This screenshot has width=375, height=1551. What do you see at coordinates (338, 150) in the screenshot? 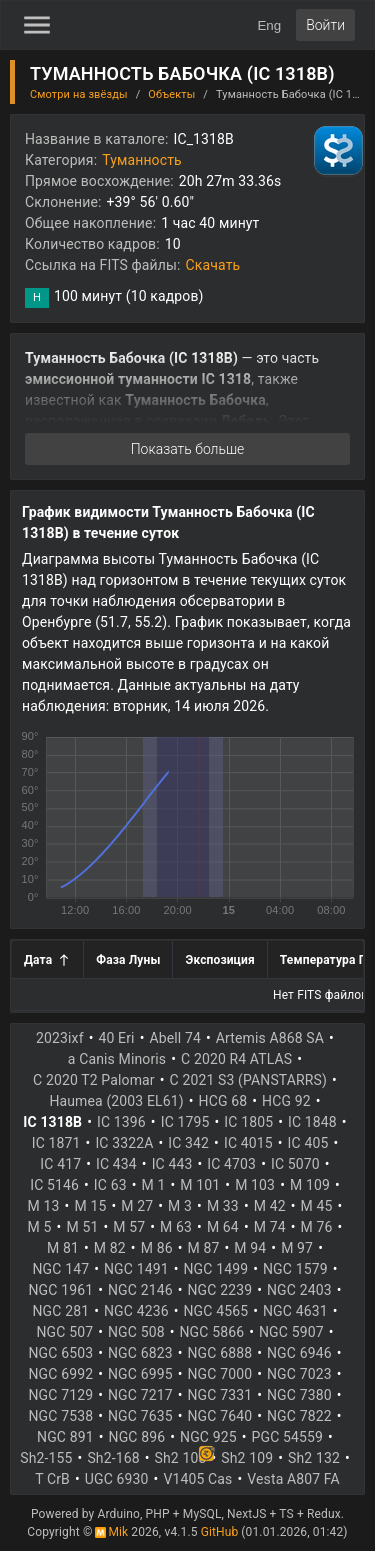
I see `open fava, a web interface for beancount accounting` at bounding box center [338, 150].